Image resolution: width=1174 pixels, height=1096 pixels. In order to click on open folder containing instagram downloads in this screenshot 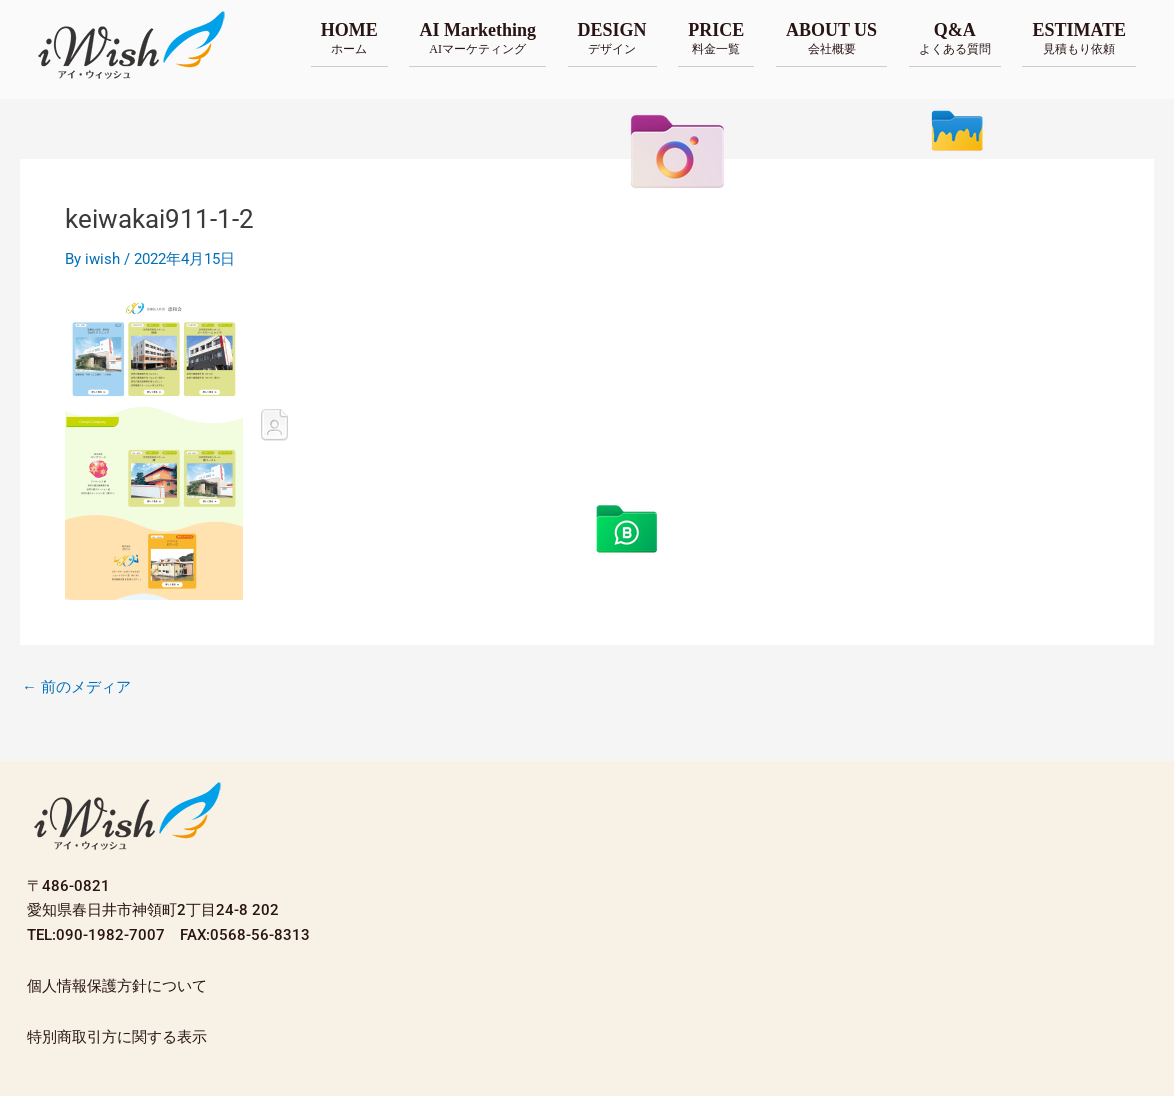, I will do `click(677, 154)`.